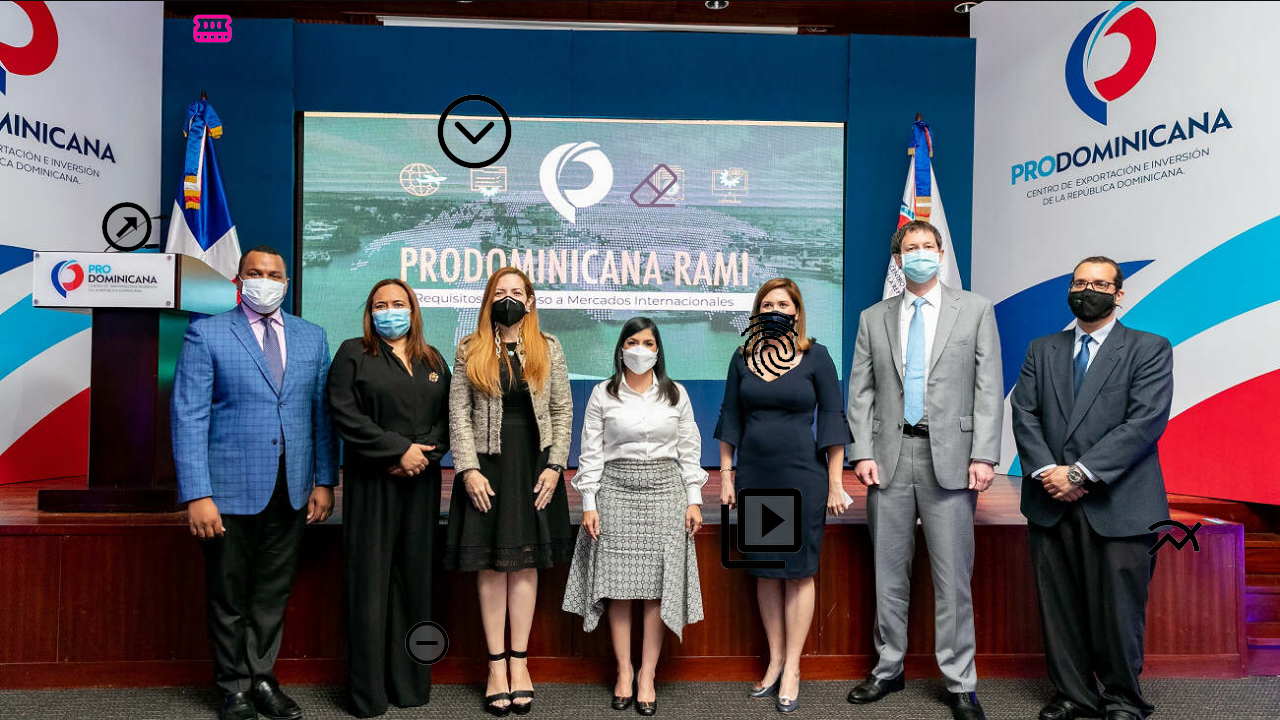  Describe the element at coordinates (474, 131) in the screenshot. I see `expand to show more content` at that location.